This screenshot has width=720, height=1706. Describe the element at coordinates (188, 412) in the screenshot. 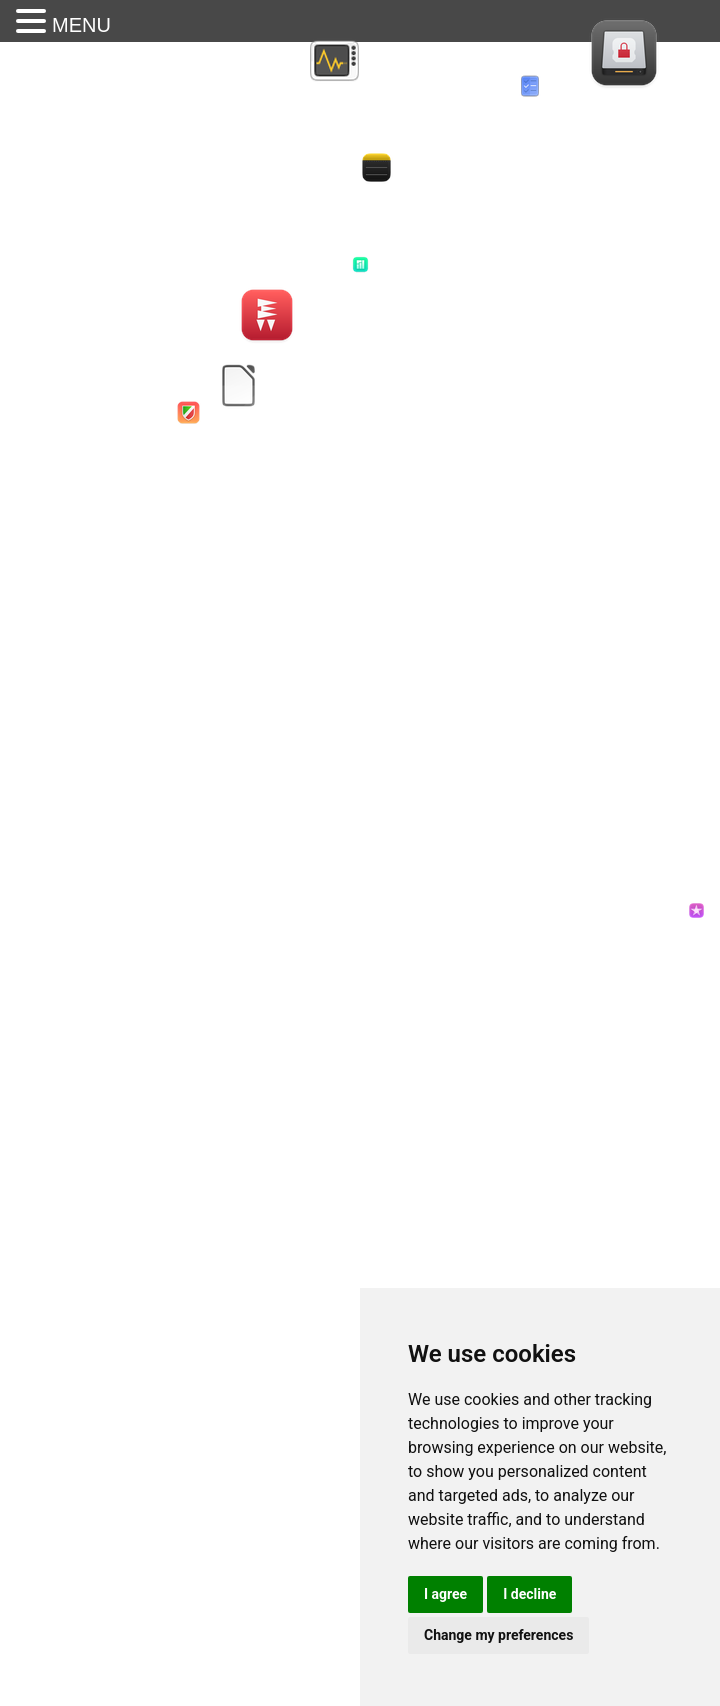

I see `open firewall configuration settings` at that location.